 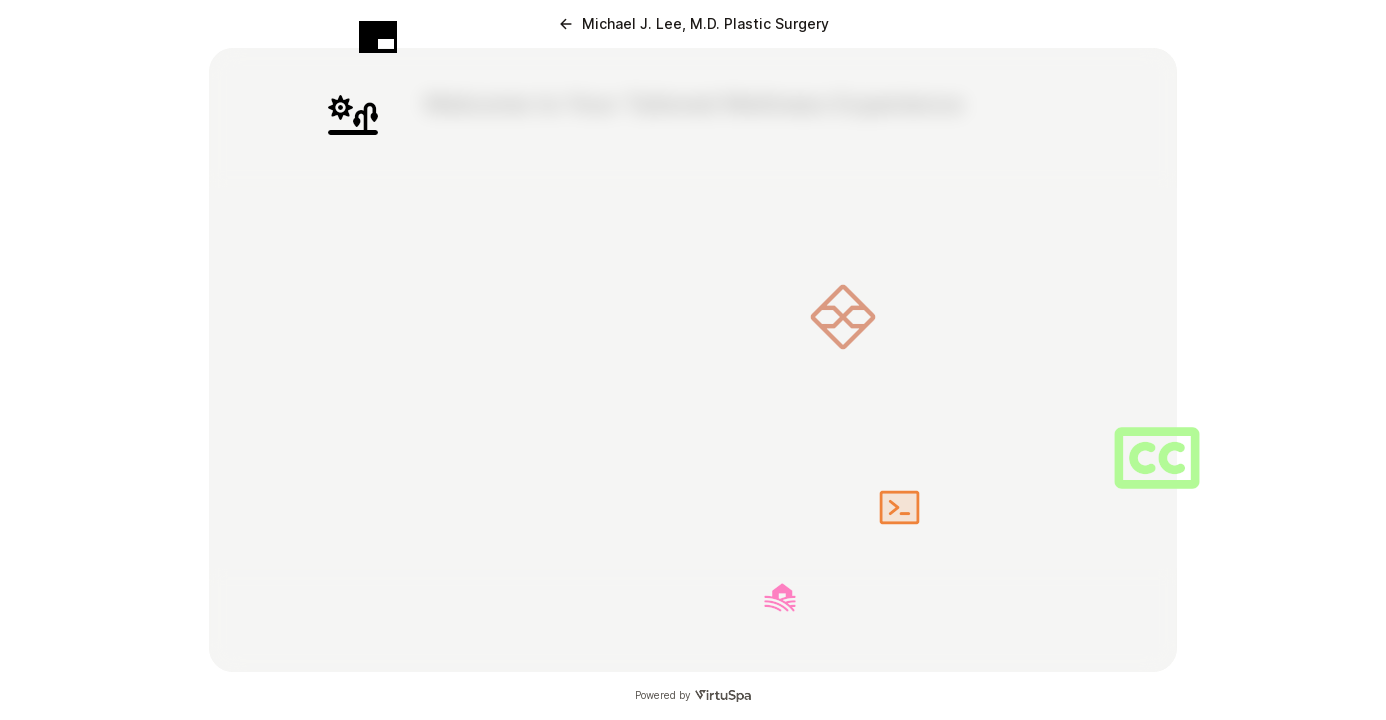 I want to click on access Pix payment options, so click(x=843, y=317).